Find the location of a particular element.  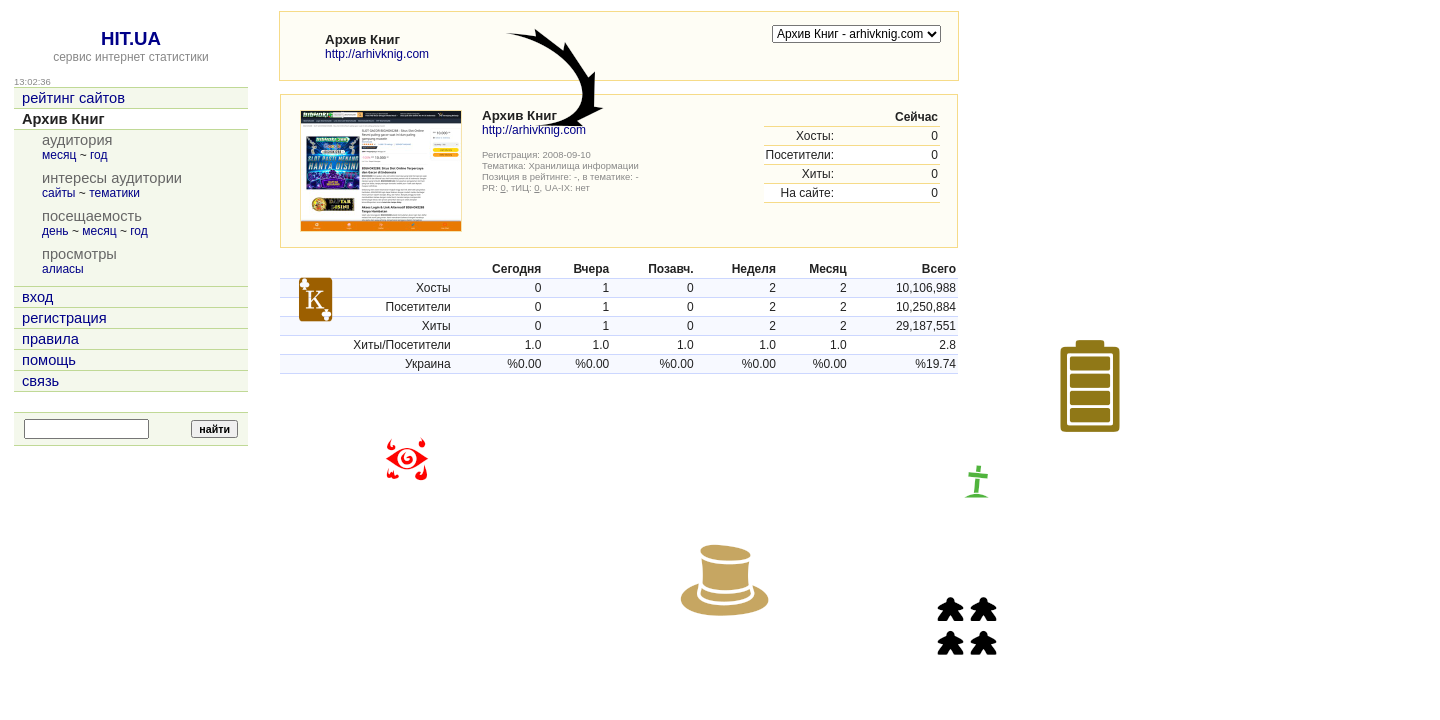

indicates a cemetery or graveyard location is located at coordinates (976, 481).